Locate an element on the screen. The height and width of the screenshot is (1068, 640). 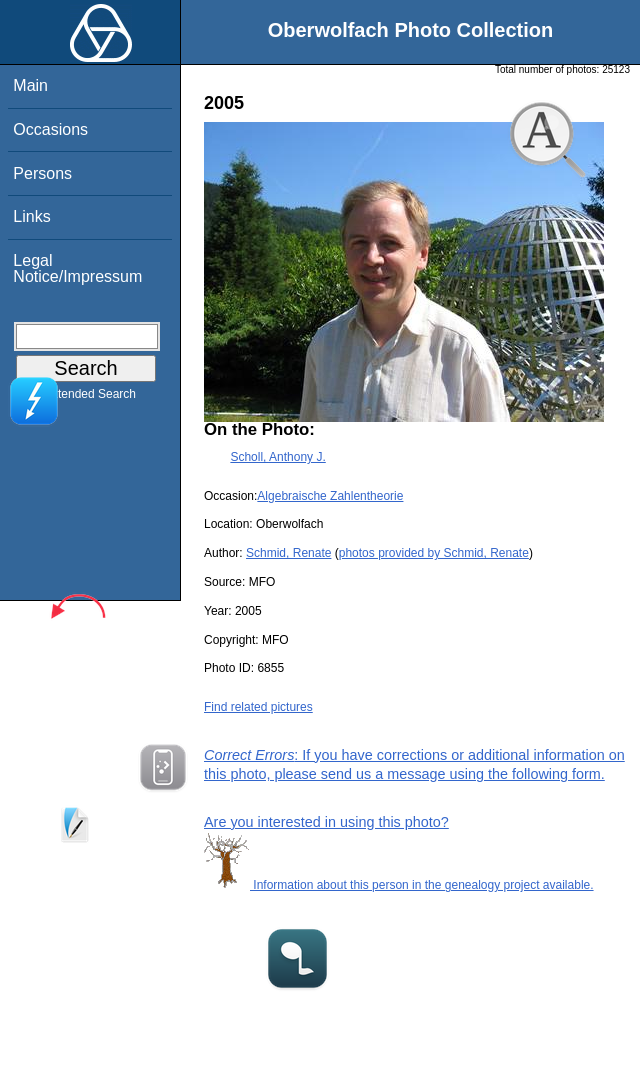
open quod libet music player is located at coordinates (297, 958).